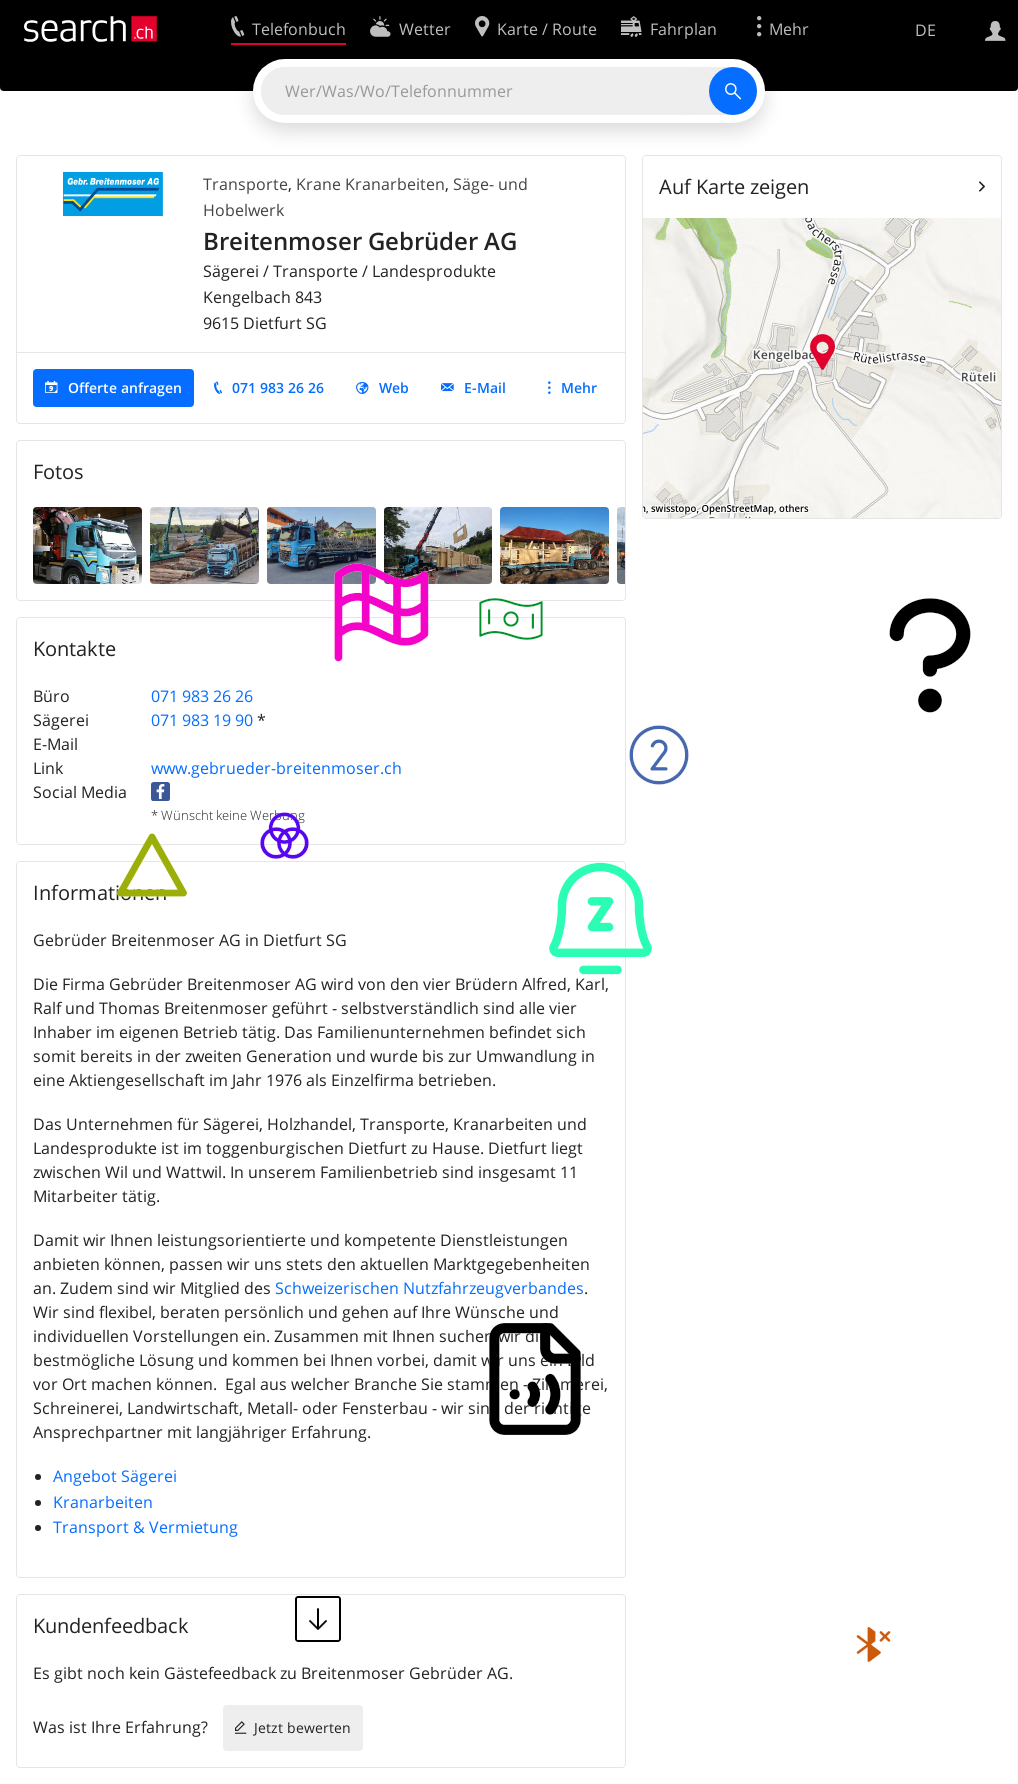 The image size is (1018, 1784). What do you see at coordinates (152, 865) in the screenshot?
I see `visit zeit/vercel website or documentation` at bounding box center [152, 865].